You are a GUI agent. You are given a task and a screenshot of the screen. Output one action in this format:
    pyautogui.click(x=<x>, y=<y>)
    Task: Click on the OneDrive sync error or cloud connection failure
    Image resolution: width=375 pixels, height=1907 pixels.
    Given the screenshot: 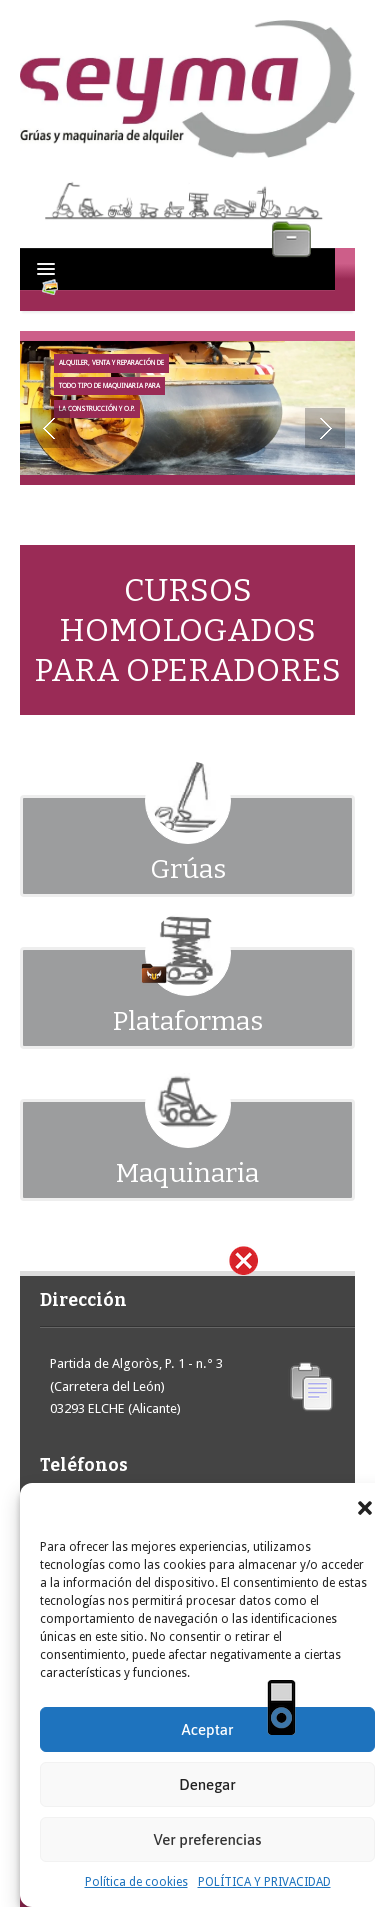 What is the action you would take?
    pyautogui.click(x=232, y=1249)
    